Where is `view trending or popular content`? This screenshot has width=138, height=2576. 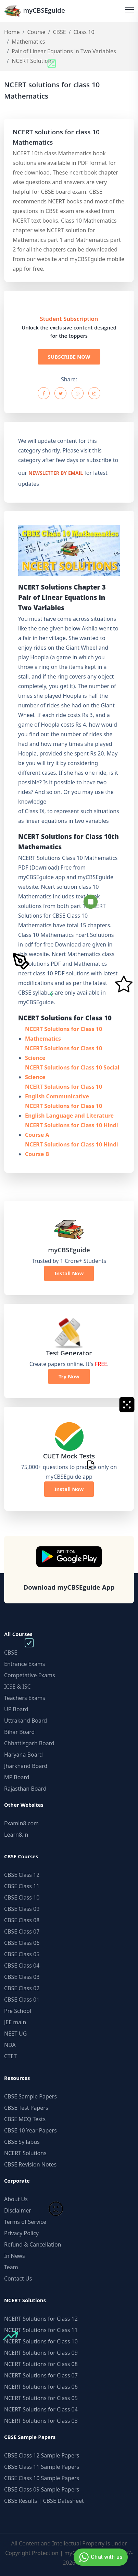 view trending or popular content is located at coordinates (11, 2335).